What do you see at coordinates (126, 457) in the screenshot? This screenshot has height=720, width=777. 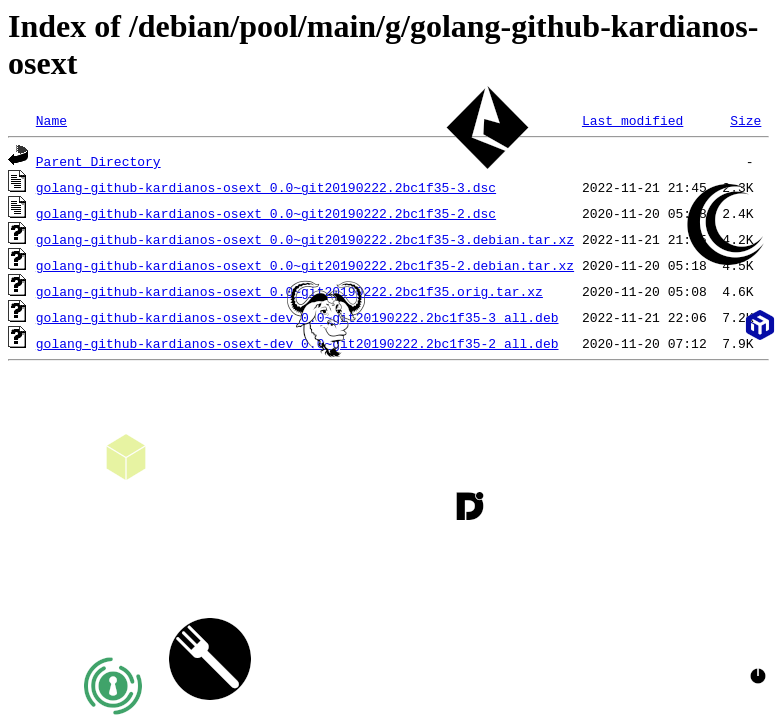 I see `open the Task app` at bounding box center [126, 457].